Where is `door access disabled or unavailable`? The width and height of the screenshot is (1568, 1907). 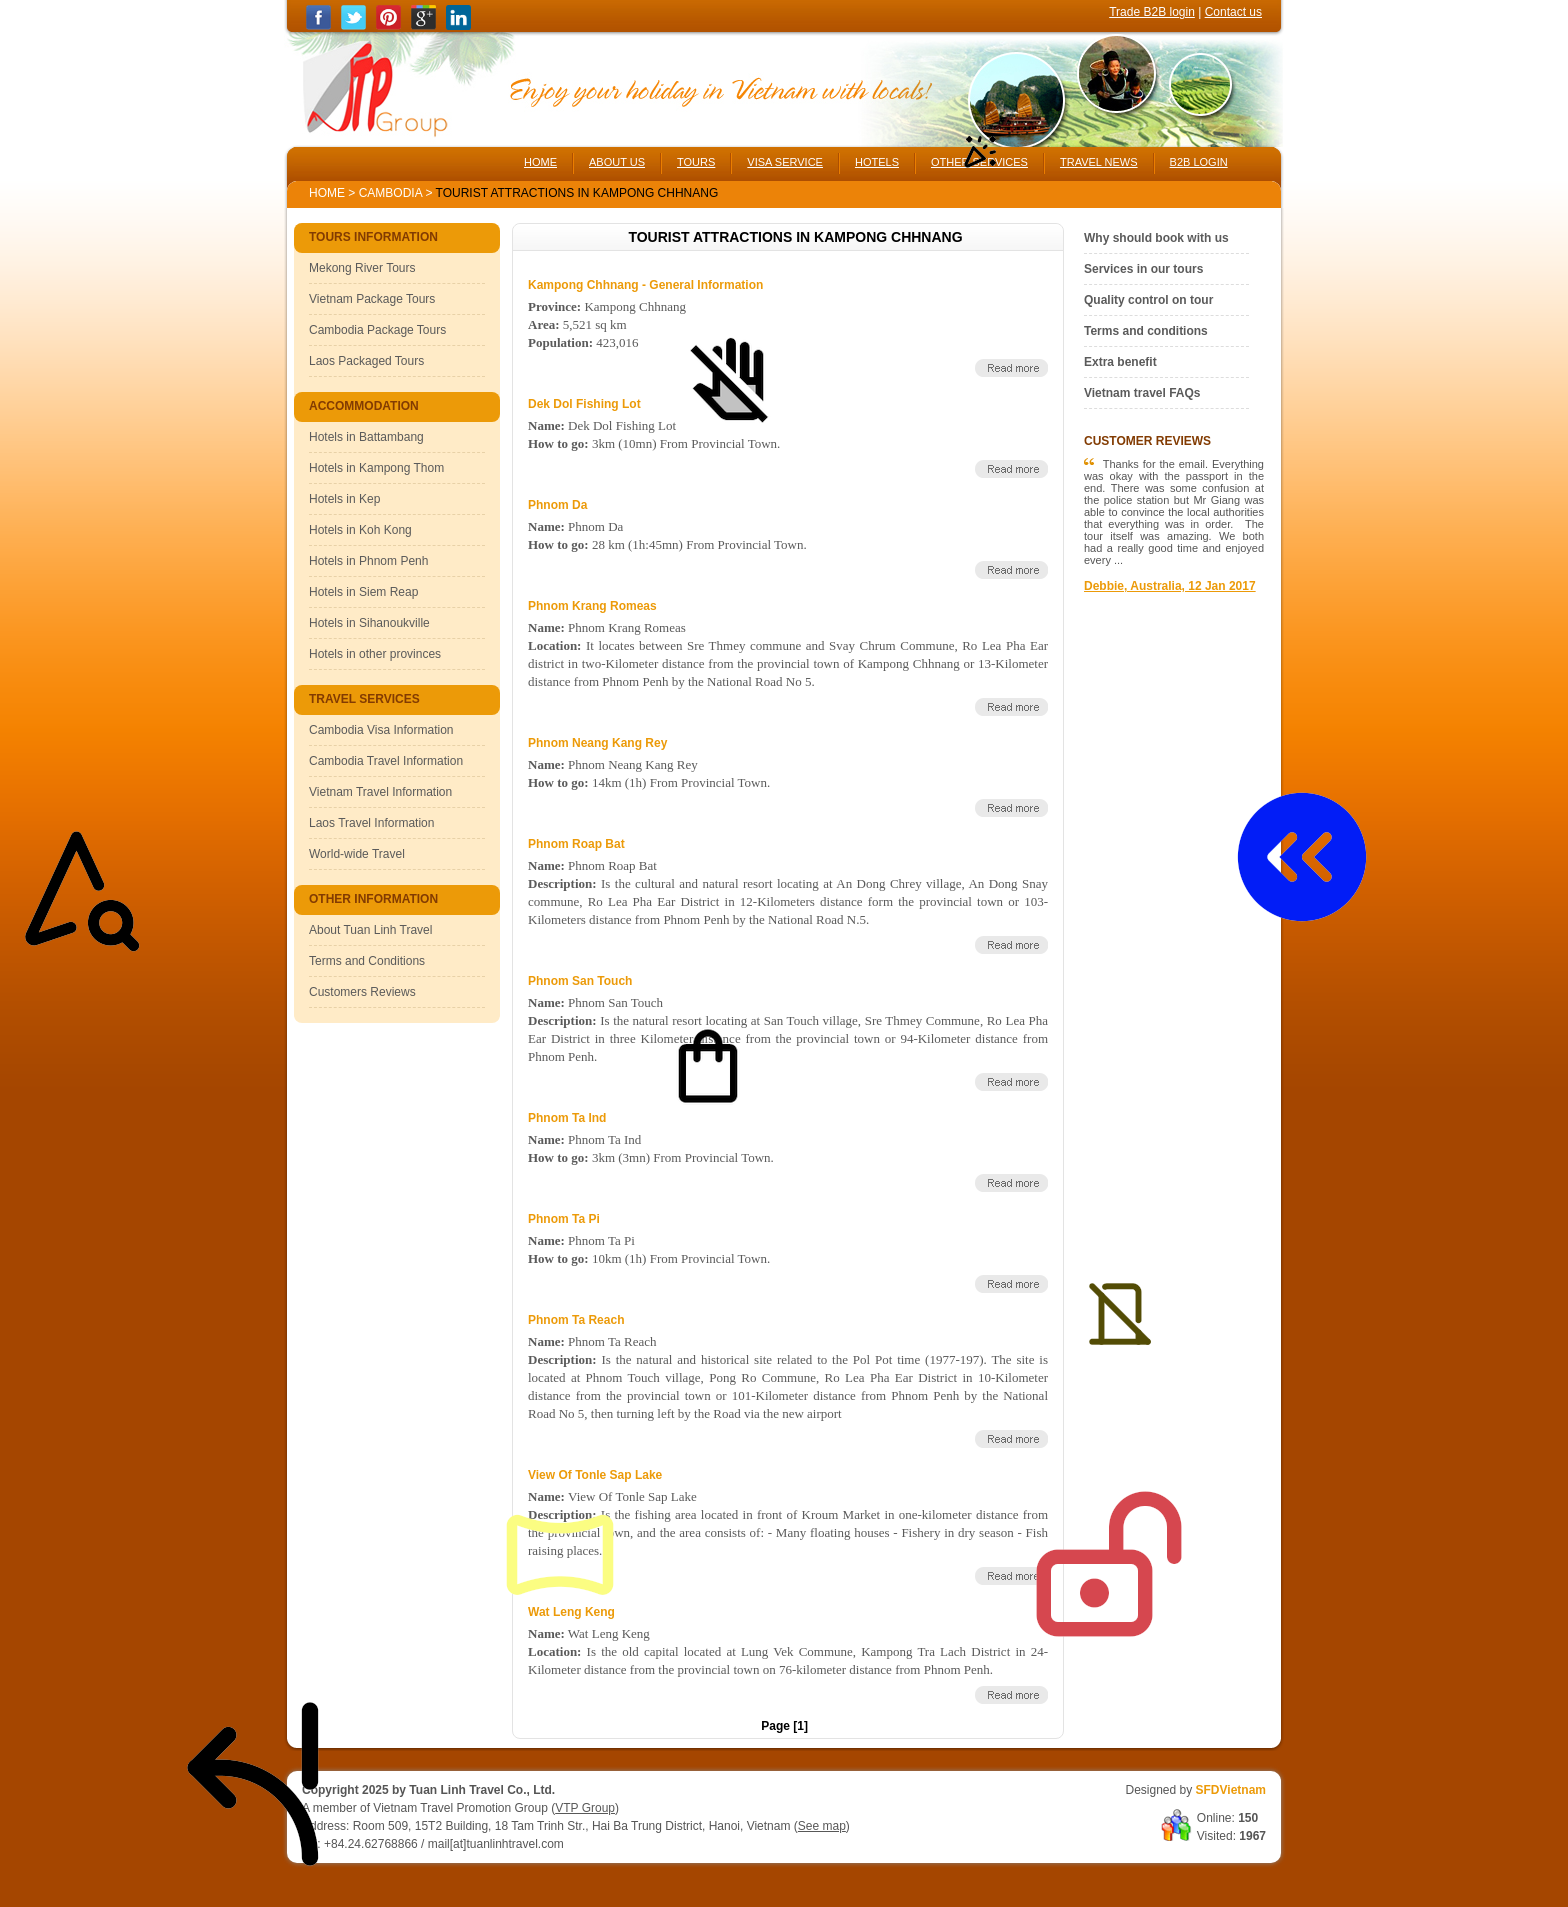
door access disabled or unavailable is located at coordinates (1120, 1314).